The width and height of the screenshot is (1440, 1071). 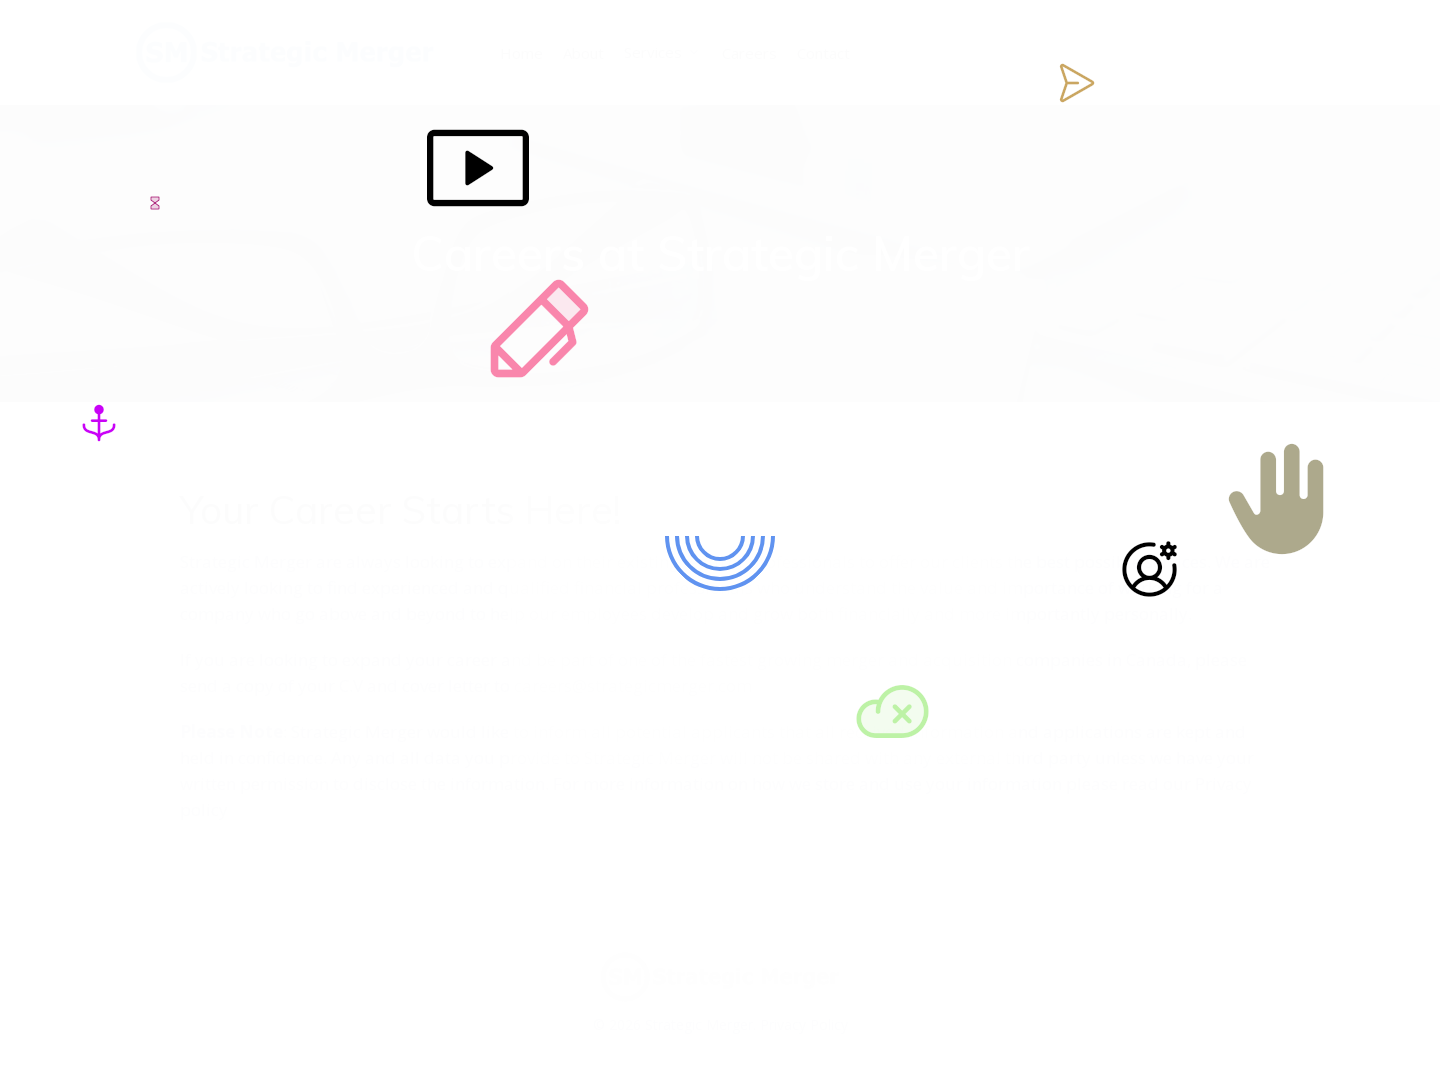 What do you see at coordinates (99, 422) in the screenshot?
I see `navigate to marina or port locations` at bounding box center [99, 422].